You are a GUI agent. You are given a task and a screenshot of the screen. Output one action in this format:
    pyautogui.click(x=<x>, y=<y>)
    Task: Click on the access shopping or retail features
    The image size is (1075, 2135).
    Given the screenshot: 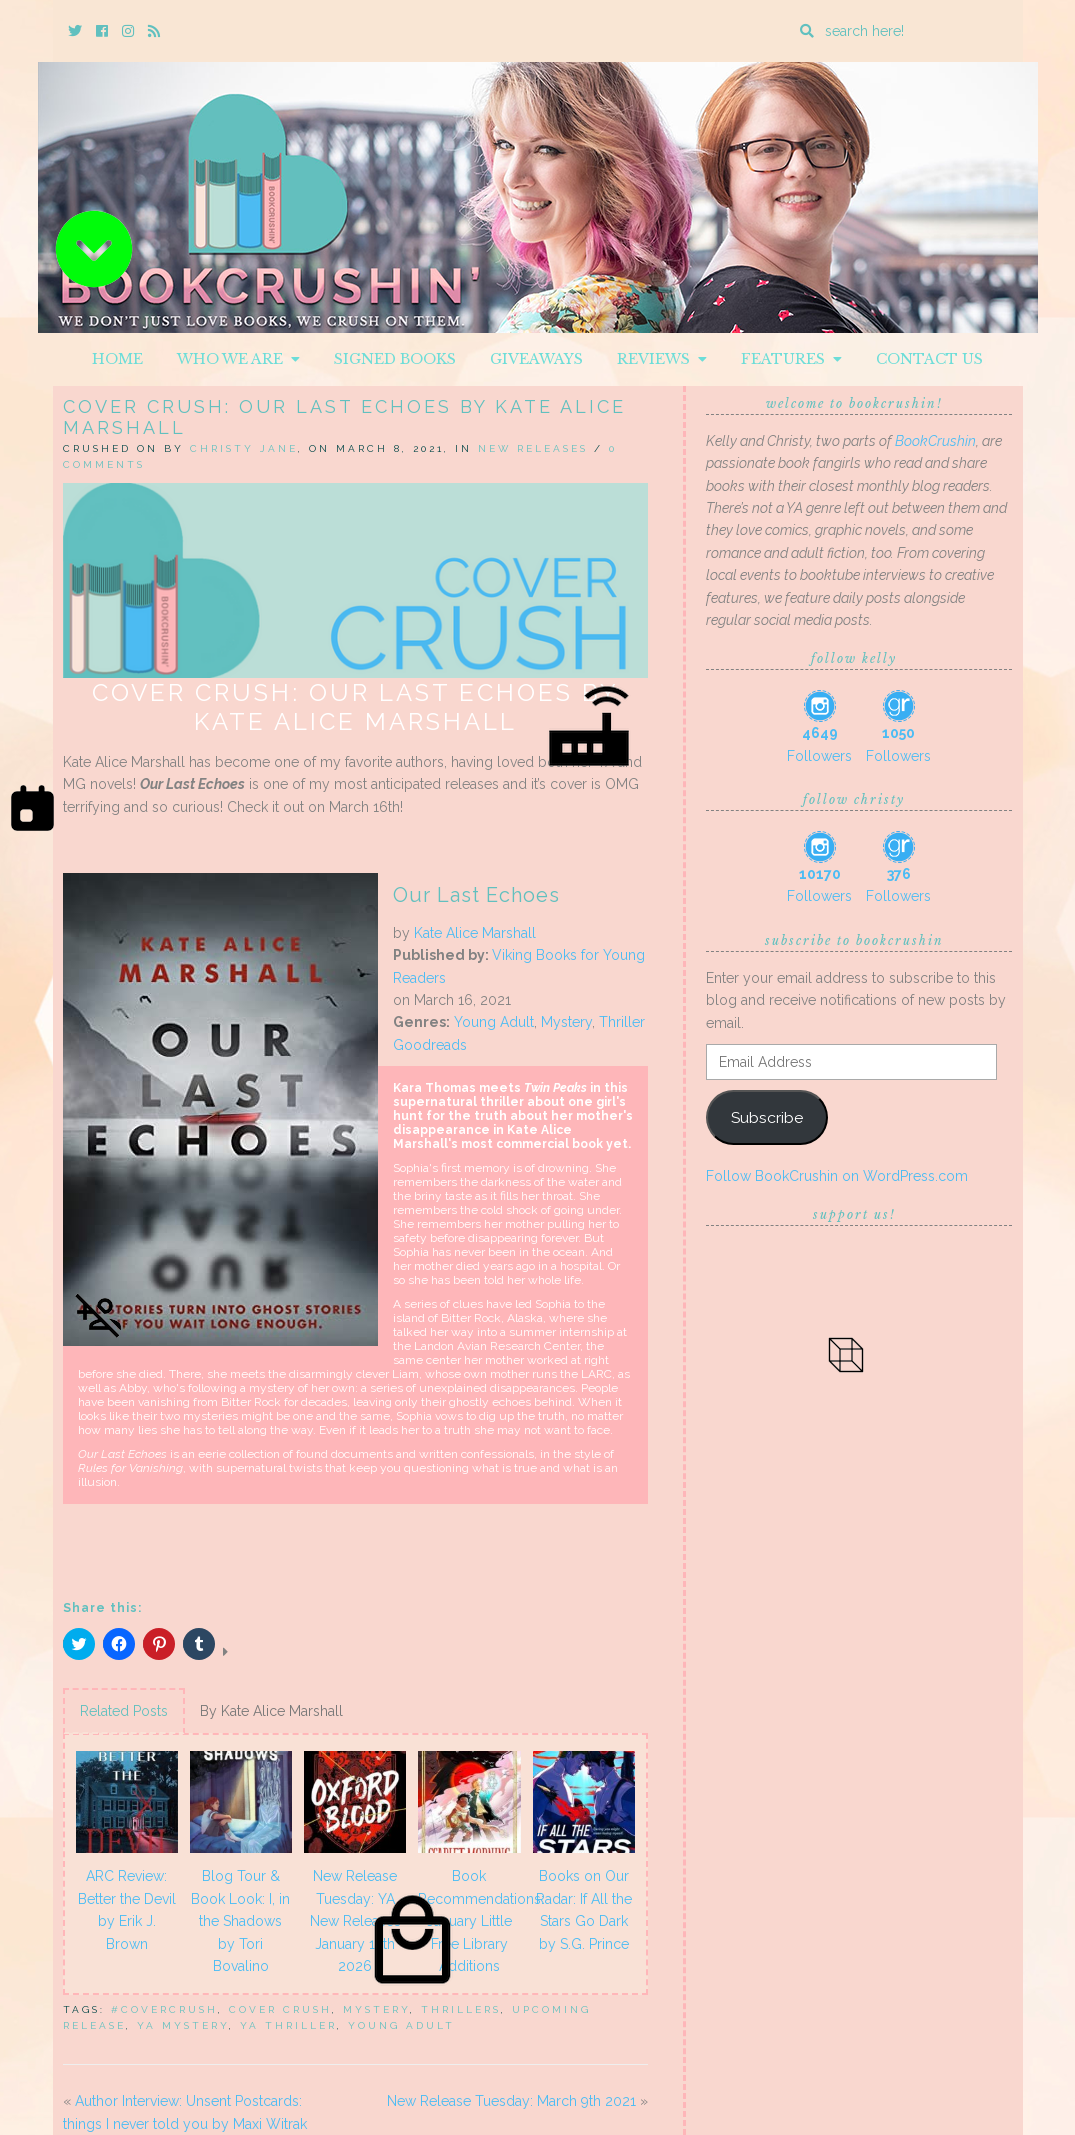 What is the action you would take?
    pyautogui.click(x=412, y=1941)
    